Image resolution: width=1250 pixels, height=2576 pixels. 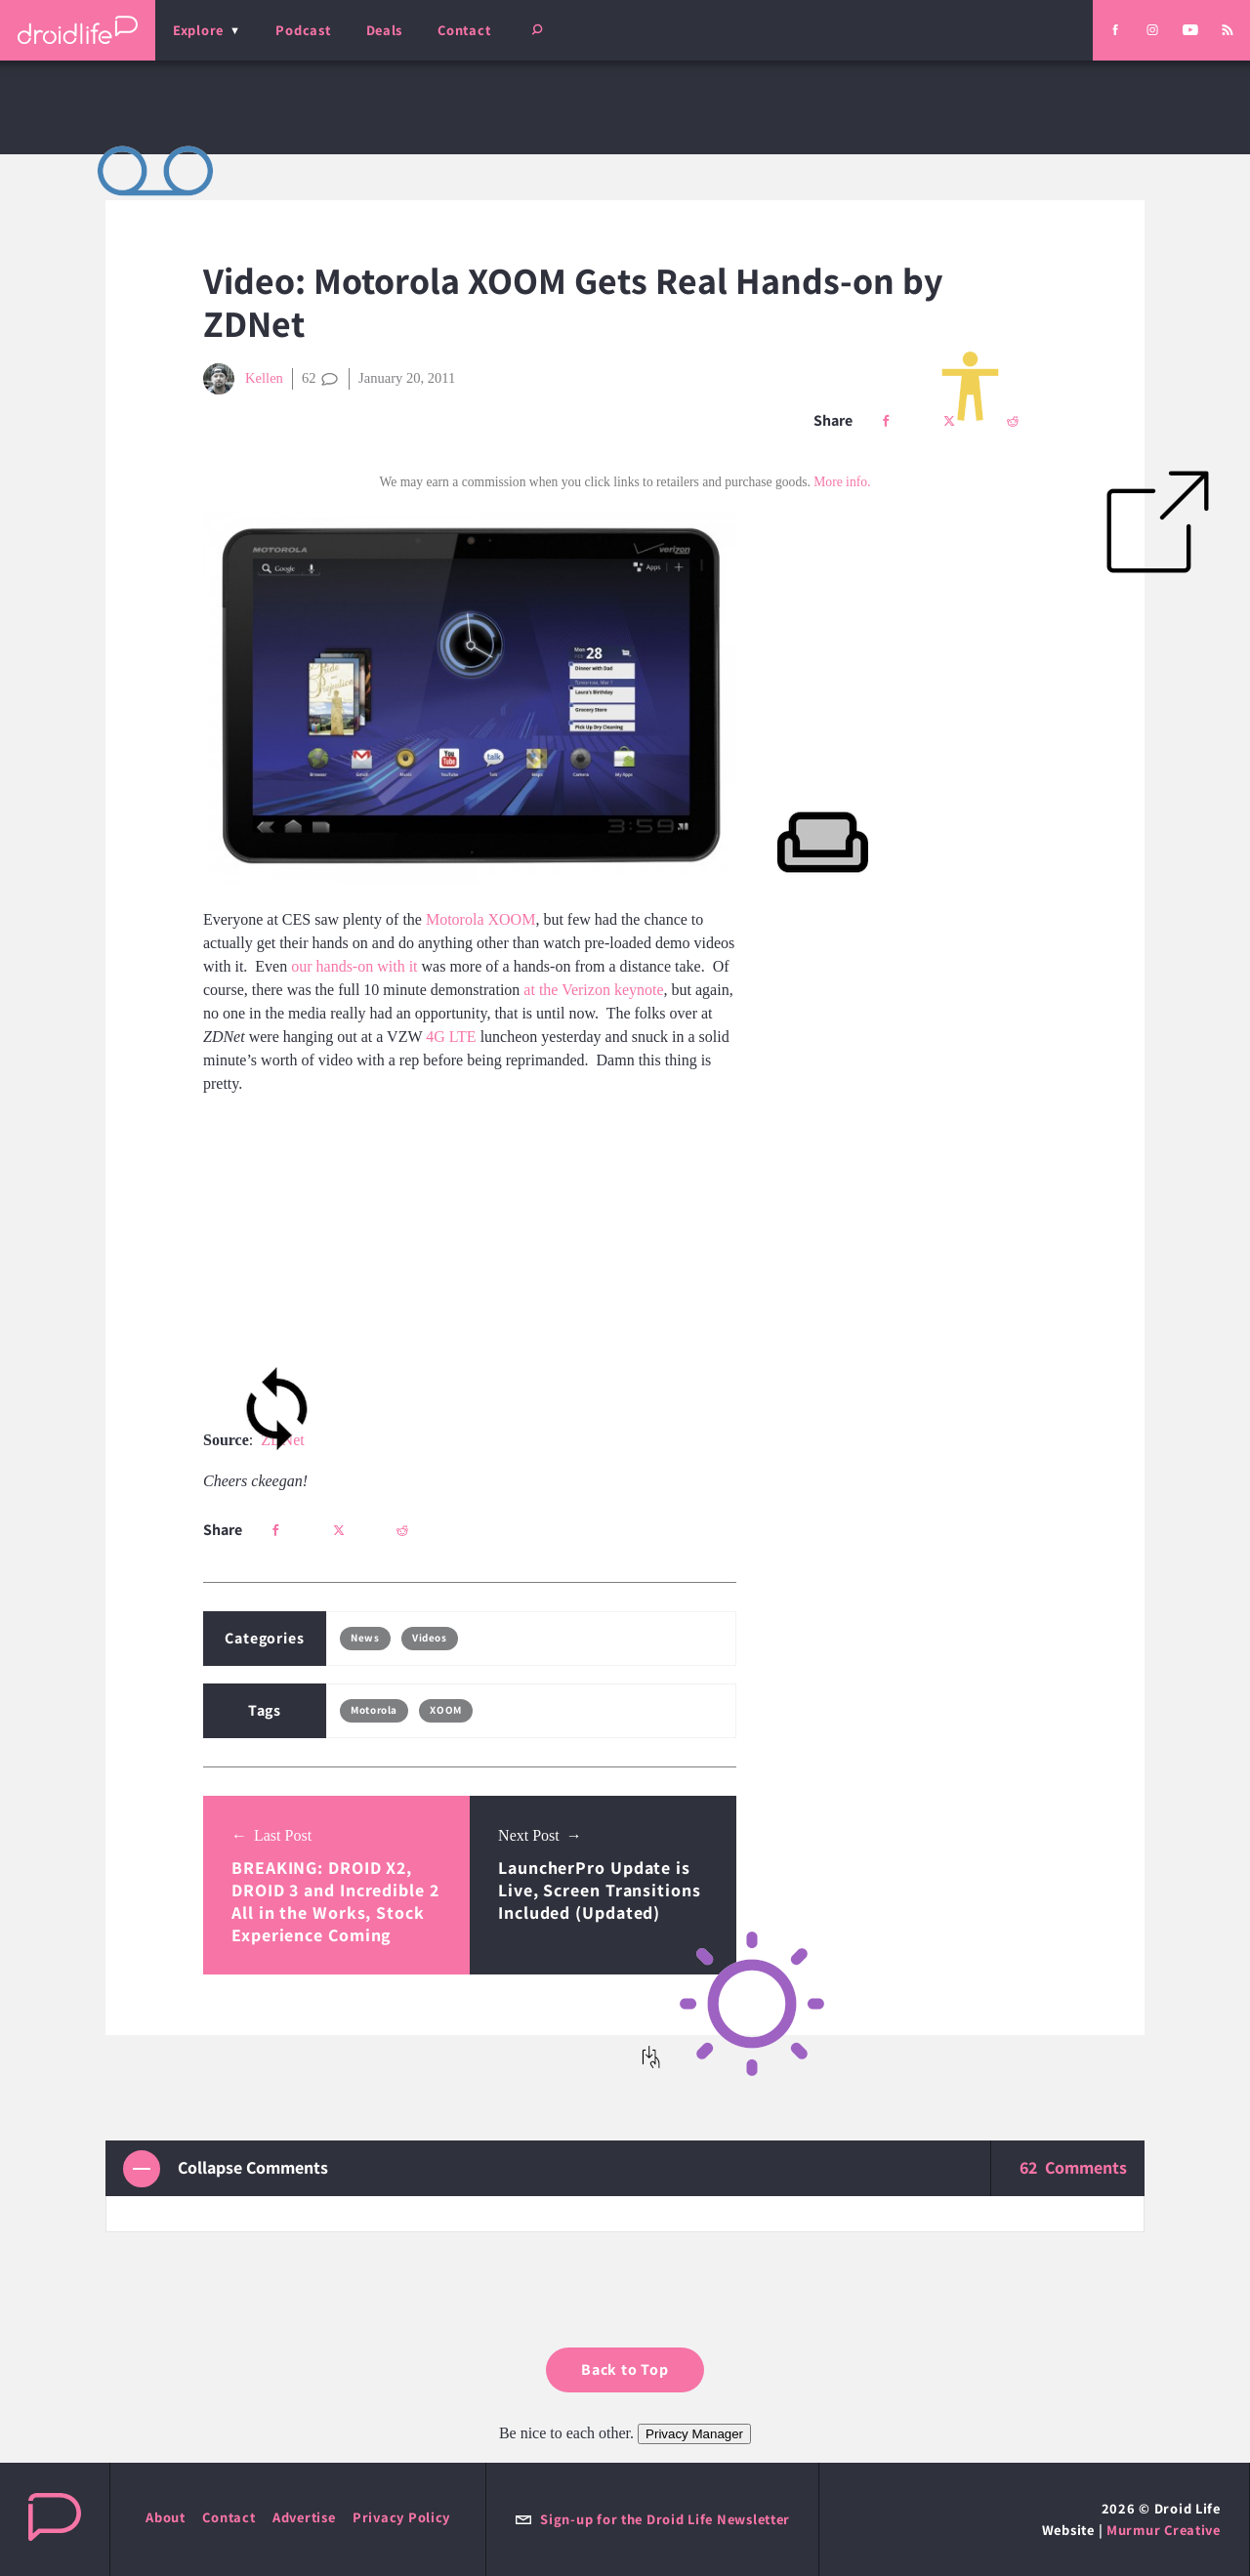 I want to click on withdraw funds or cash out, so click(x=649, y=2057).